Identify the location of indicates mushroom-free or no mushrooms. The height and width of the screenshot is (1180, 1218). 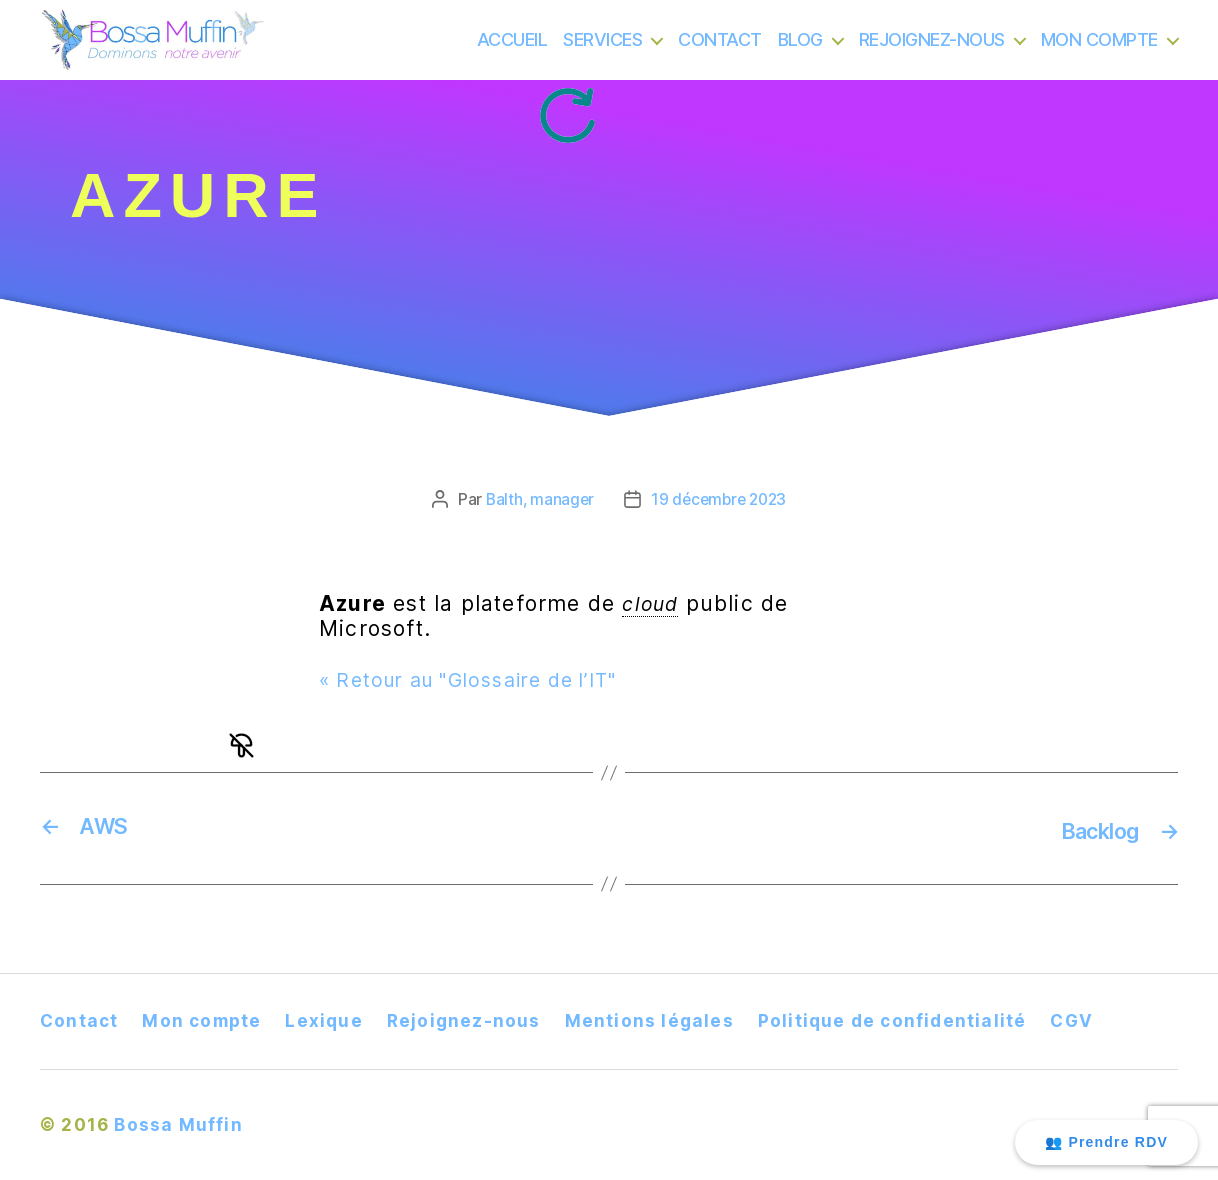
(241, 745).